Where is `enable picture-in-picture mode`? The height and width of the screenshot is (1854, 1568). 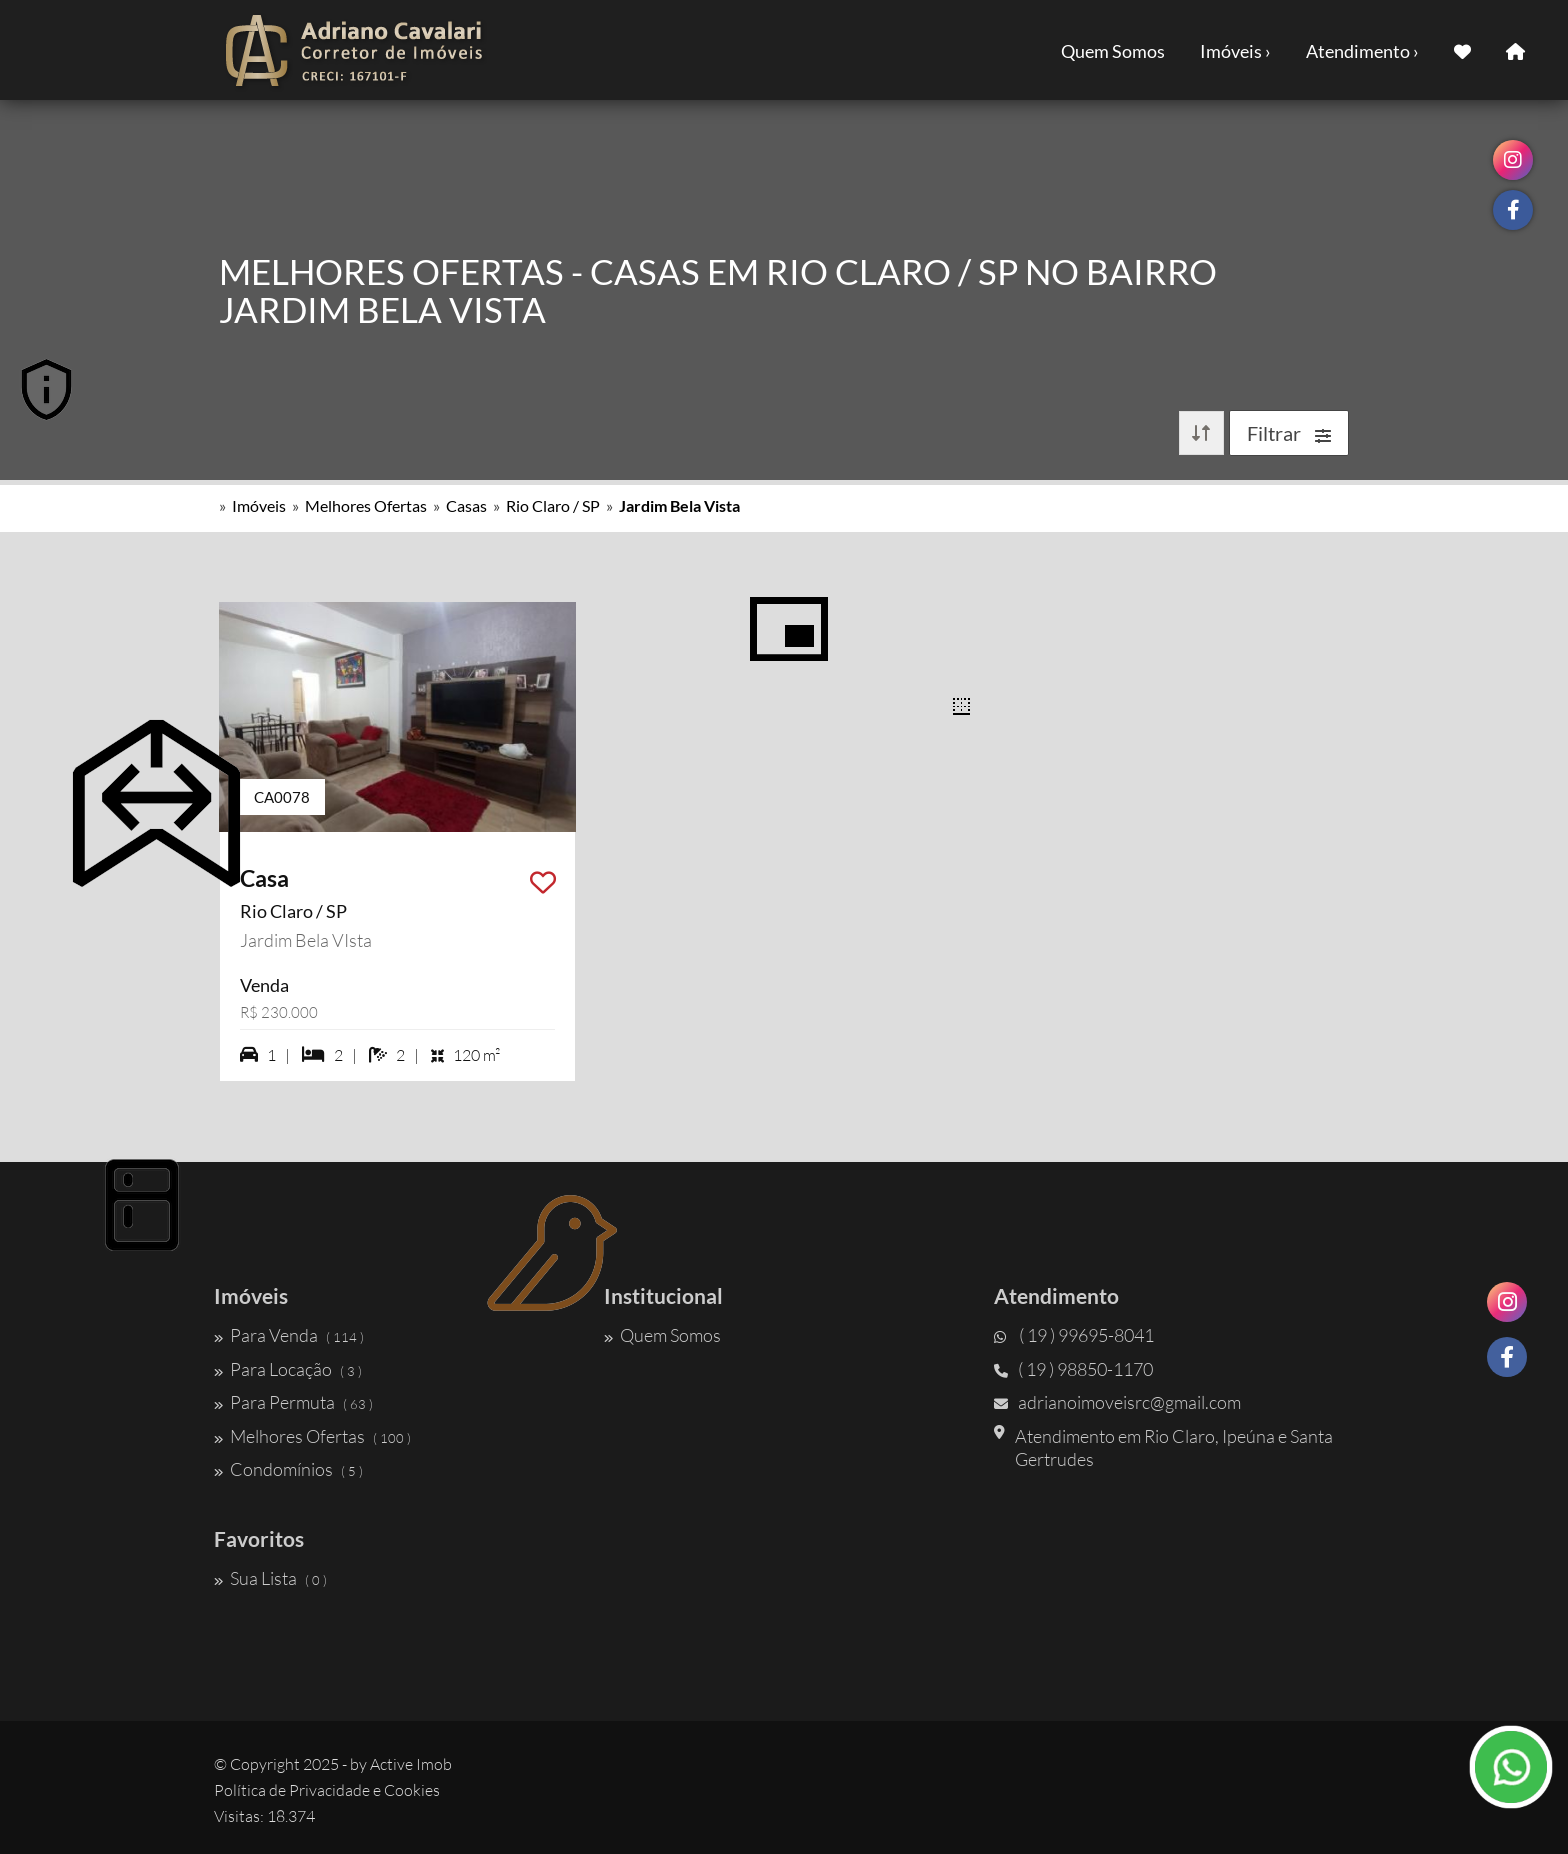
enable picture-in-picture mode is located at coordinates (789, 629).